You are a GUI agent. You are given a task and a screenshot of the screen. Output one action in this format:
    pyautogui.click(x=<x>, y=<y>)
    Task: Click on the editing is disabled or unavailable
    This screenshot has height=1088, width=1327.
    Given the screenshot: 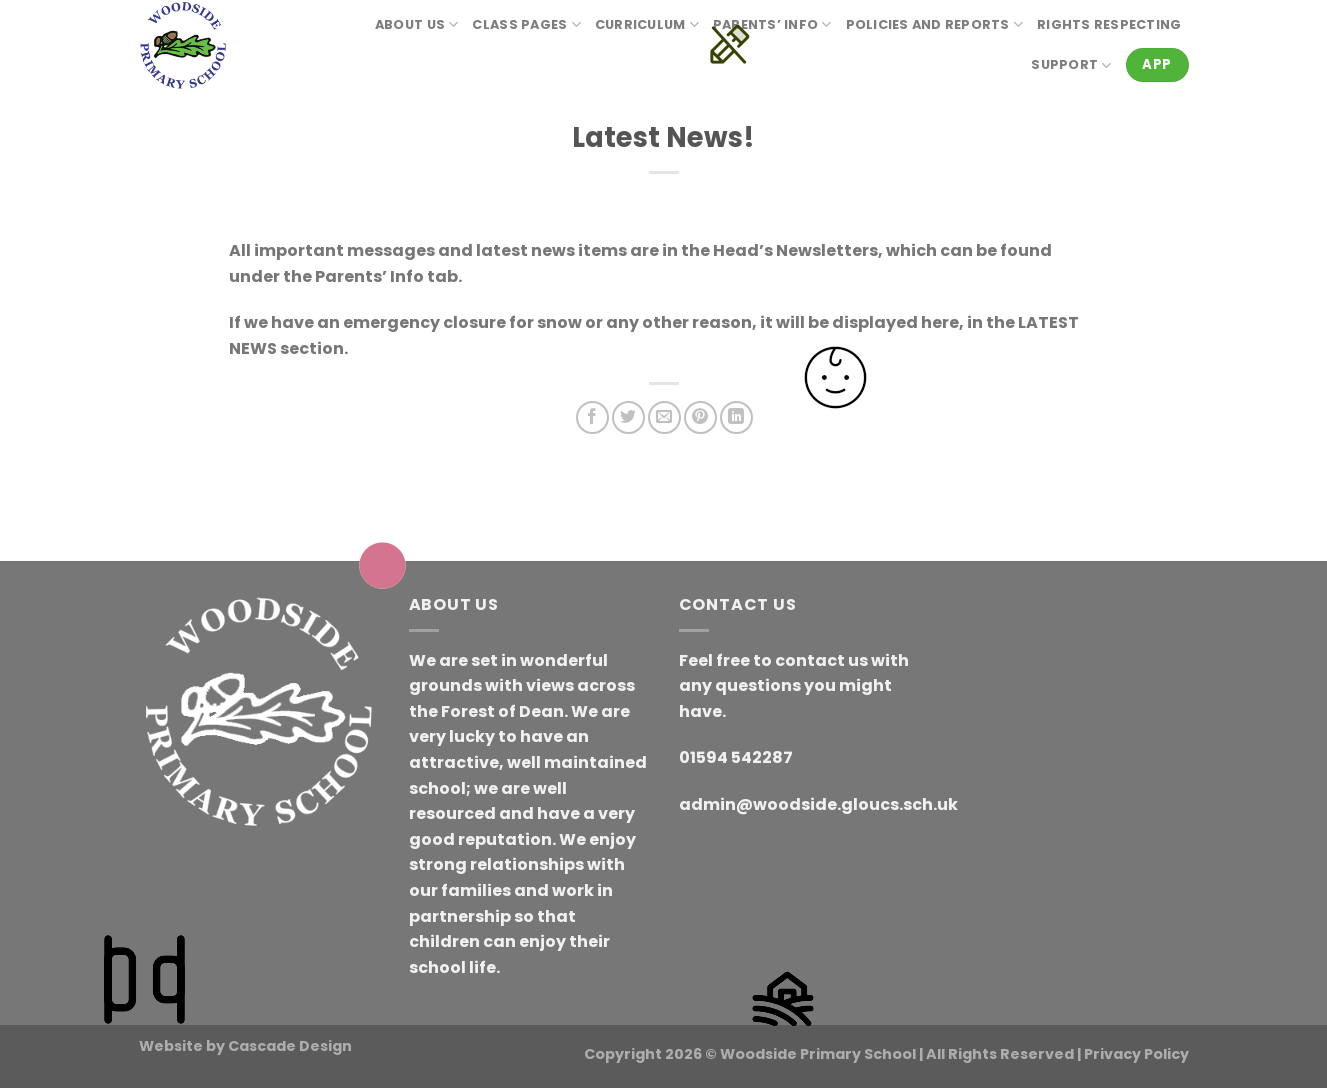 What is the action you would take?
    pyautogui.click(x=729, y=45)
    